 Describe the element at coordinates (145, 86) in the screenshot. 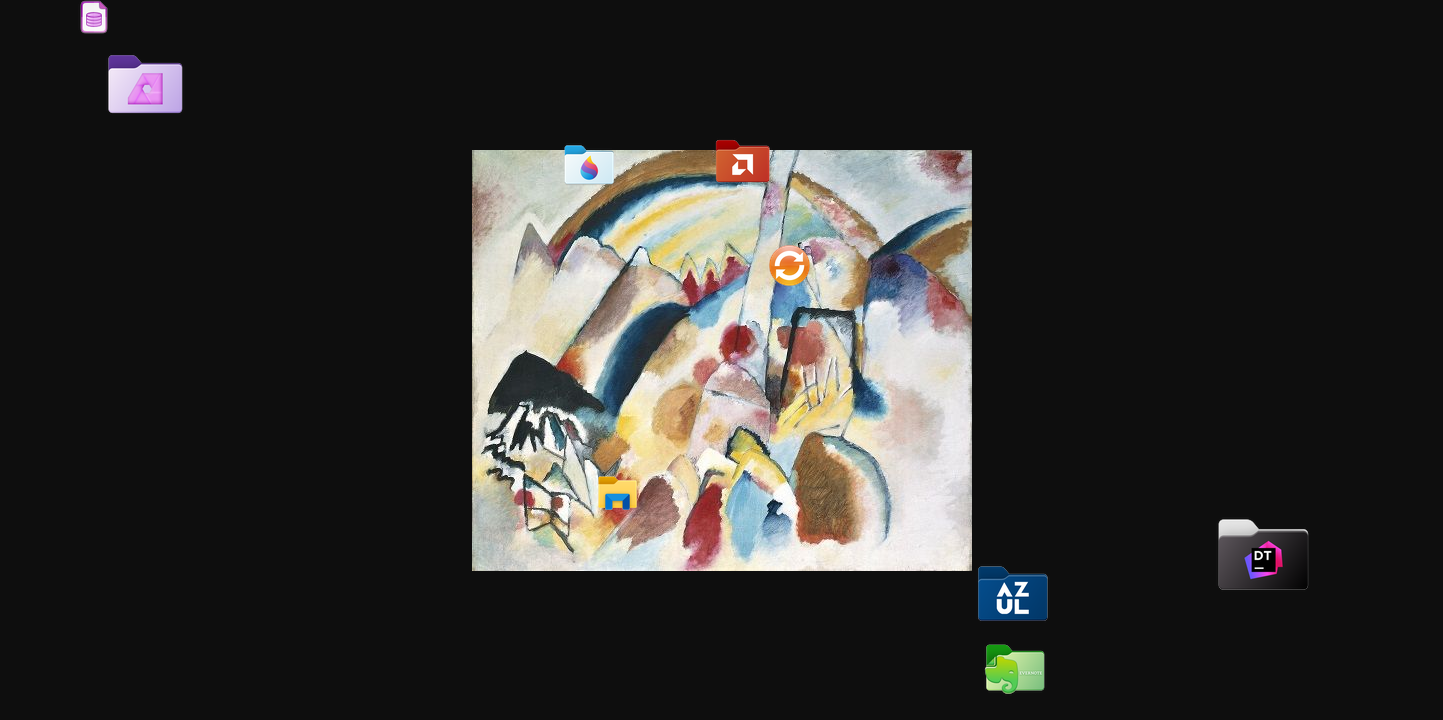

I see `open affinity photo project files folder` at that location.